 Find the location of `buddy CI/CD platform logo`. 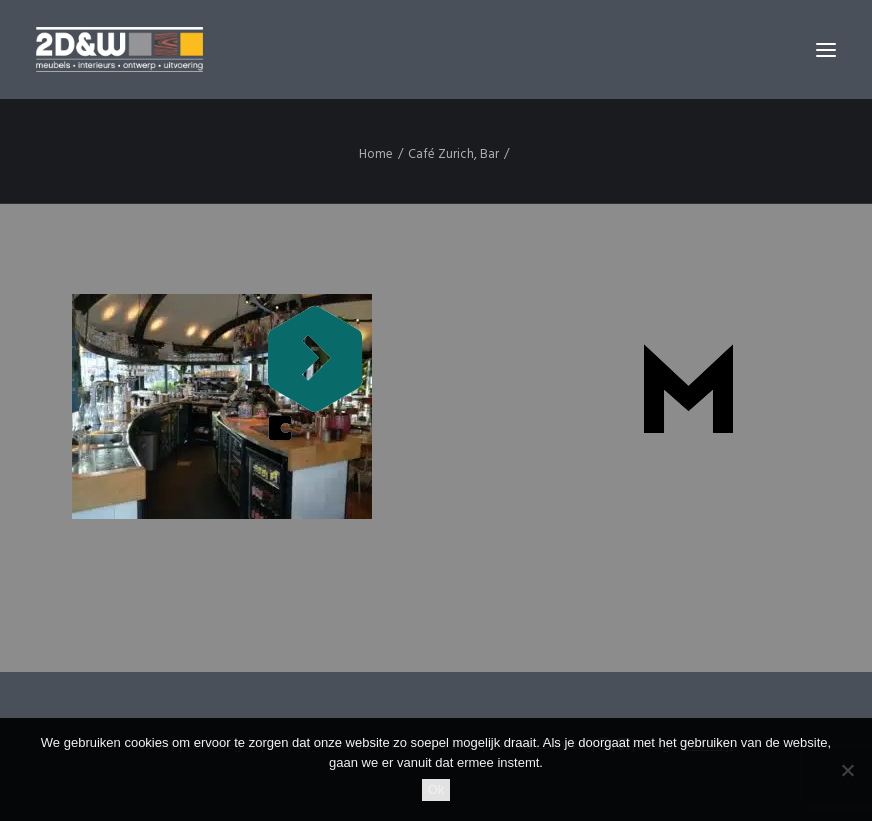

buddy CI/CD platform logo is located at coordinates (315, 359).